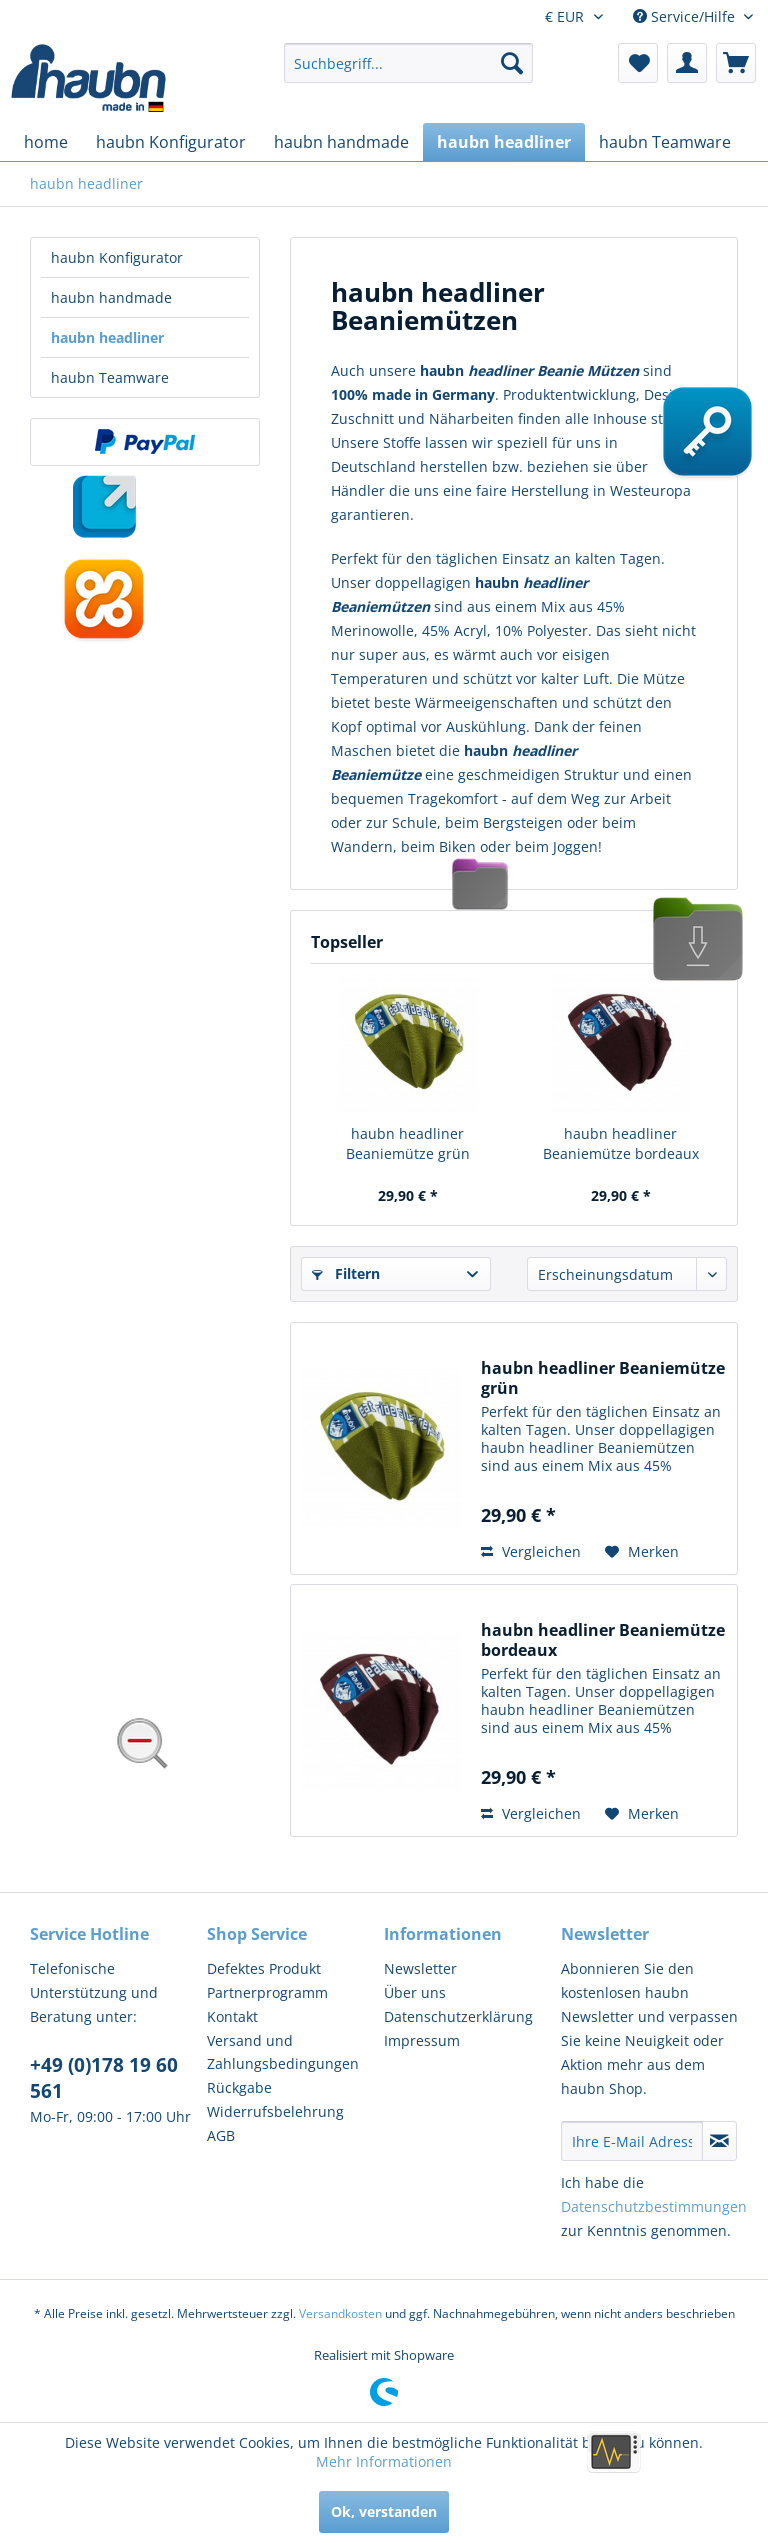 This screenshot has height=2543, width=768. What do you see at coordinates (707, 431) in the screenshot?
I see `open nextcloud password manager` at bounding box center [707, 431].